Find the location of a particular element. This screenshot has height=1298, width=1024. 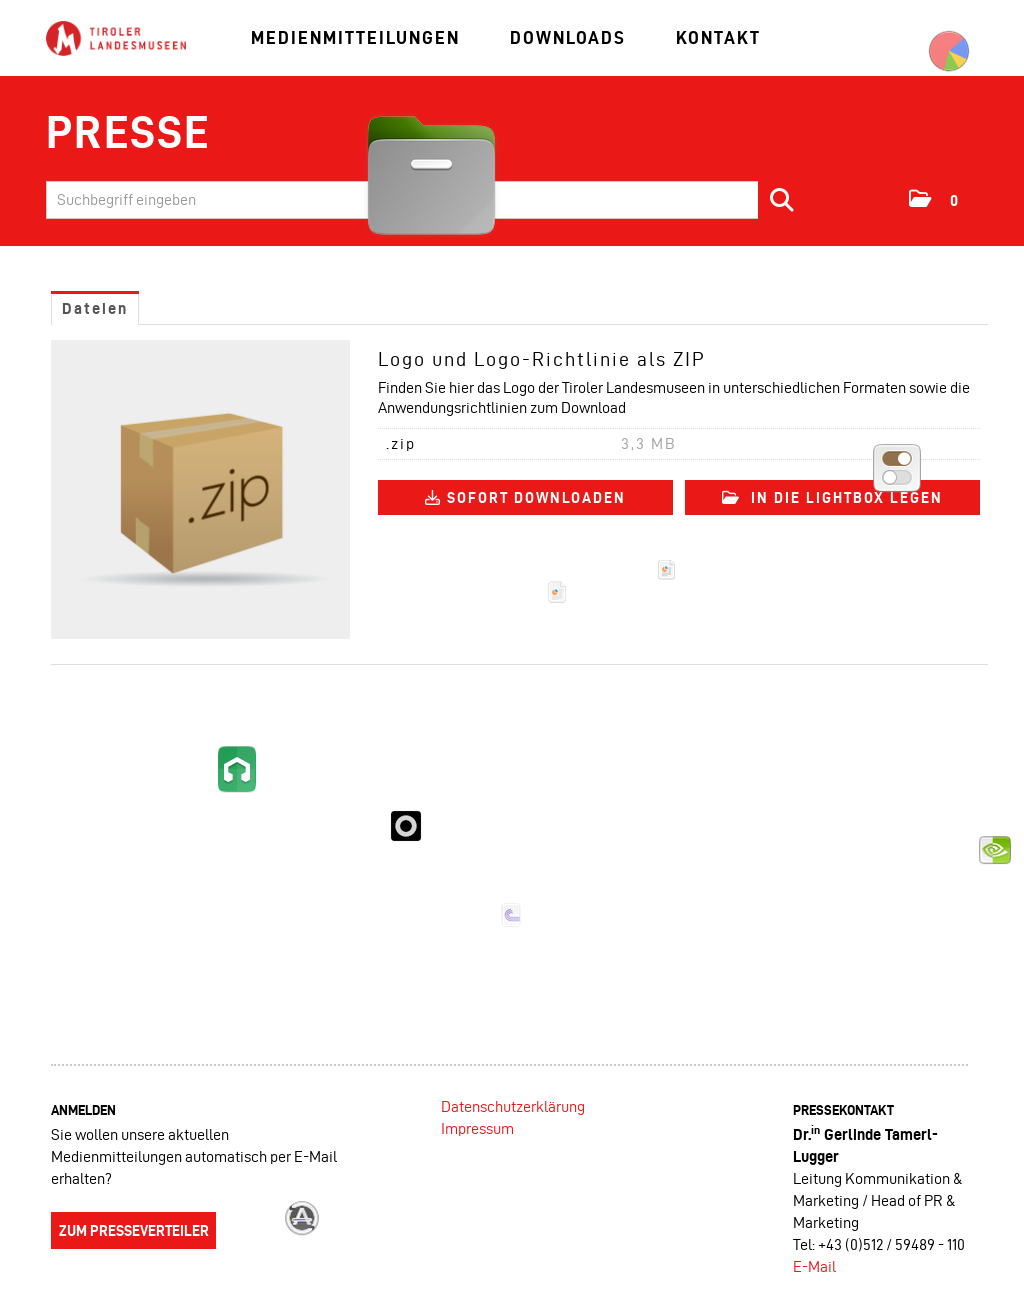

a bittorrent torrent file is located at coordinates (511, 915).